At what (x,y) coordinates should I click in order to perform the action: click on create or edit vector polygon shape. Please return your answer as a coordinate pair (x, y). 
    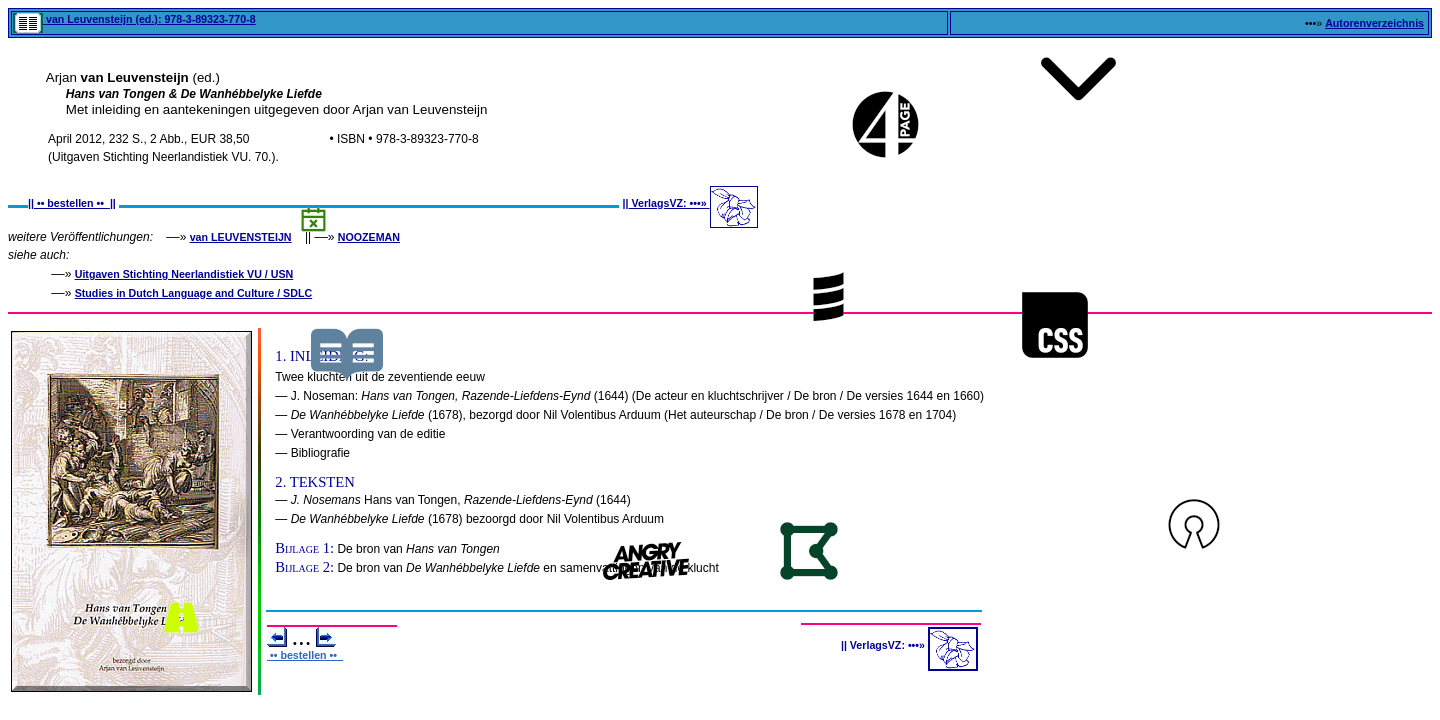
    Looking at the image, I should click on (809, 551).